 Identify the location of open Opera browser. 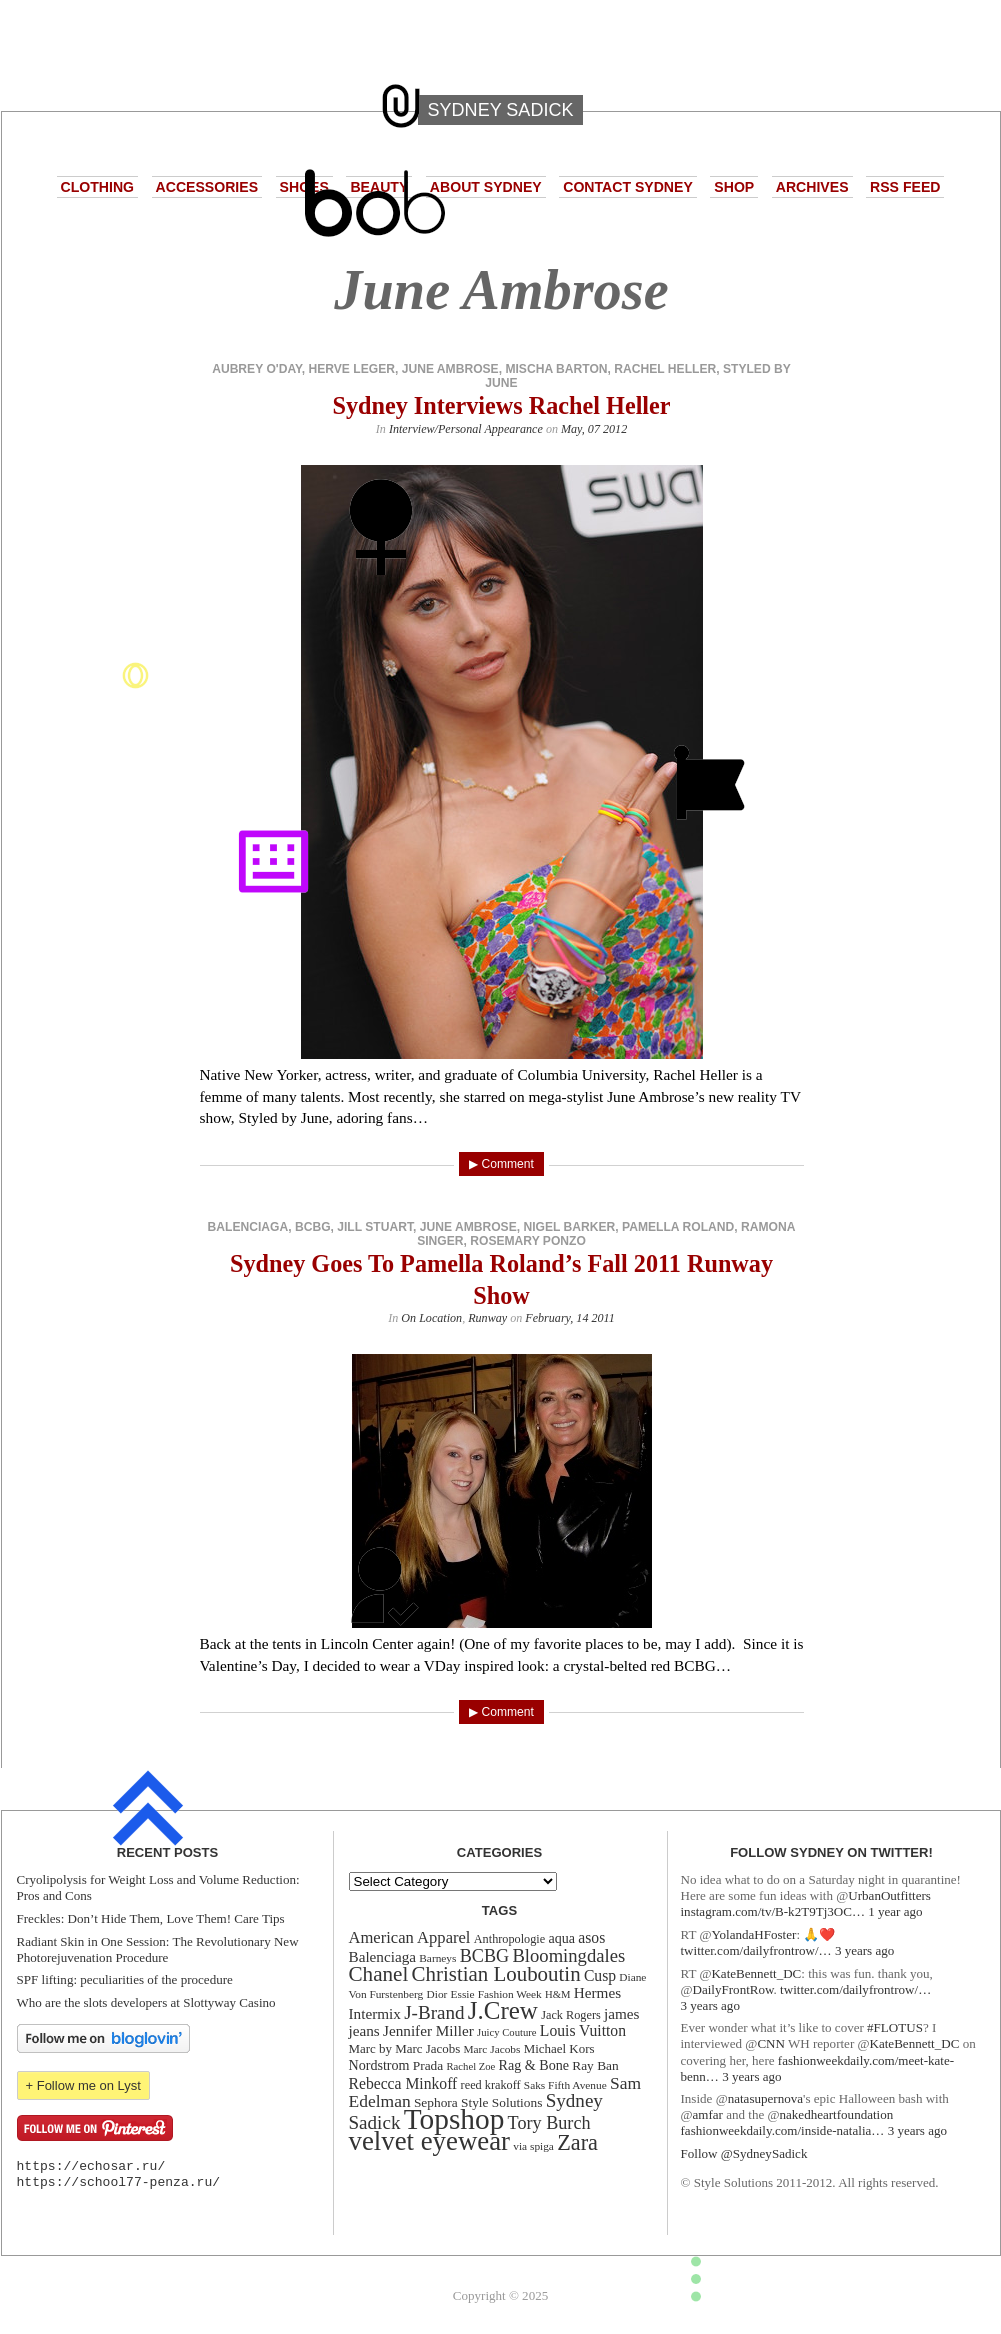
(135, 675).